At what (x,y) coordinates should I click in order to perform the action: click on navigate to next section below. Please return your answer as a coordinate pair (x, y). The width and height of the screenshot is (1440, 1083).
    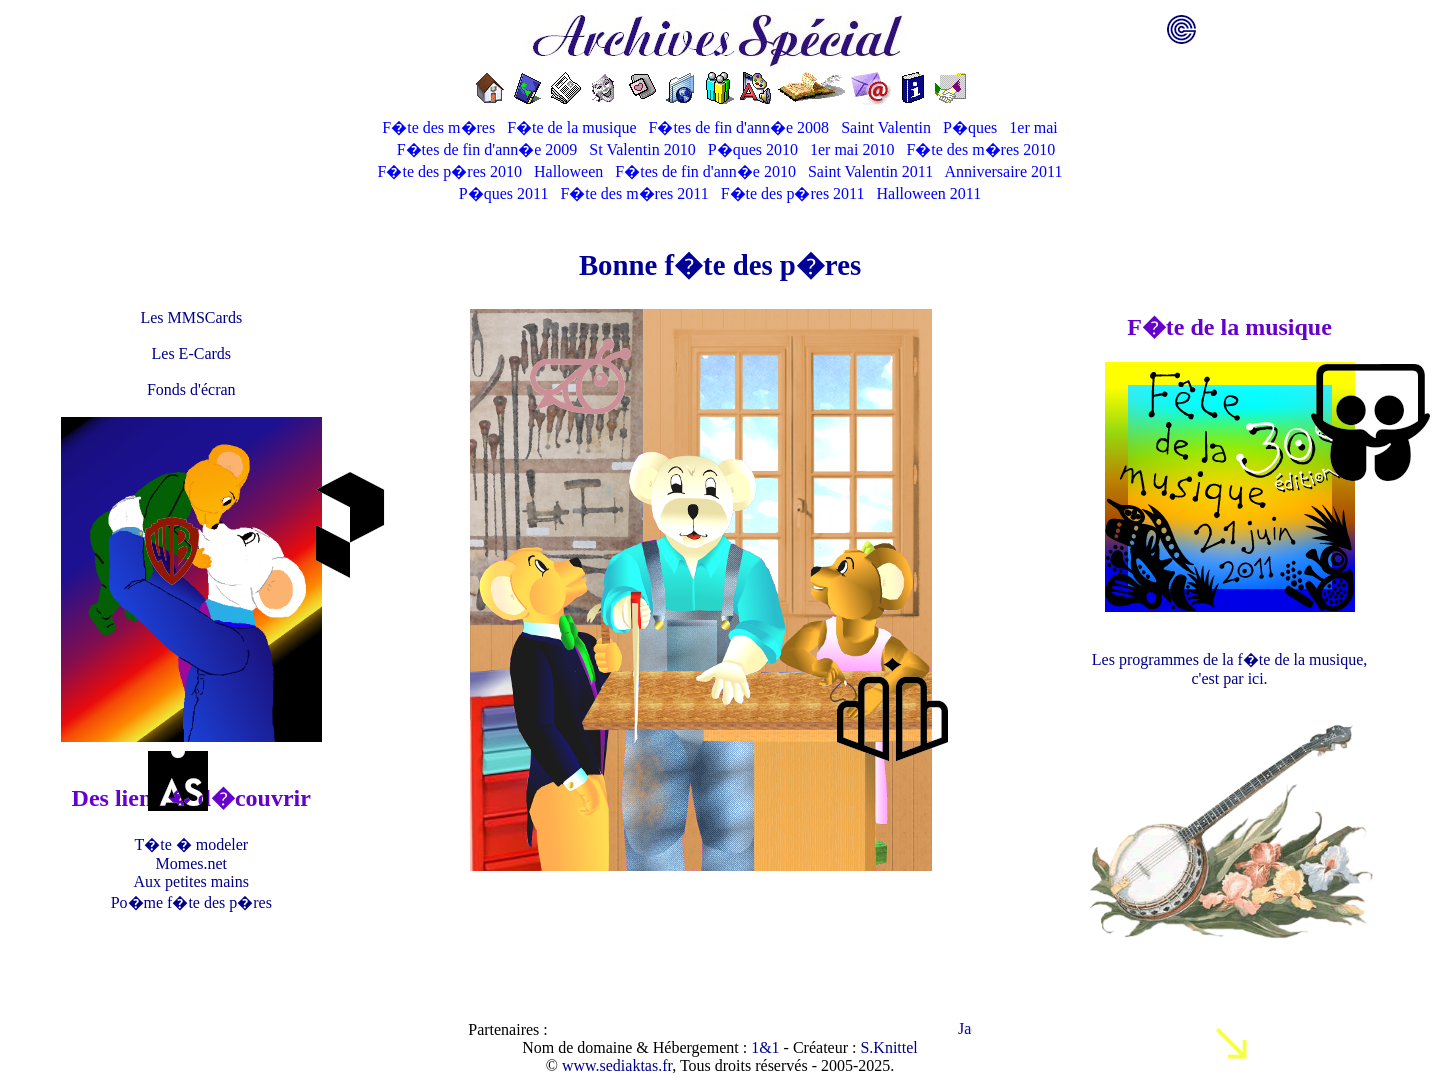
    Looking at the image, I should click on (1232, 1044).